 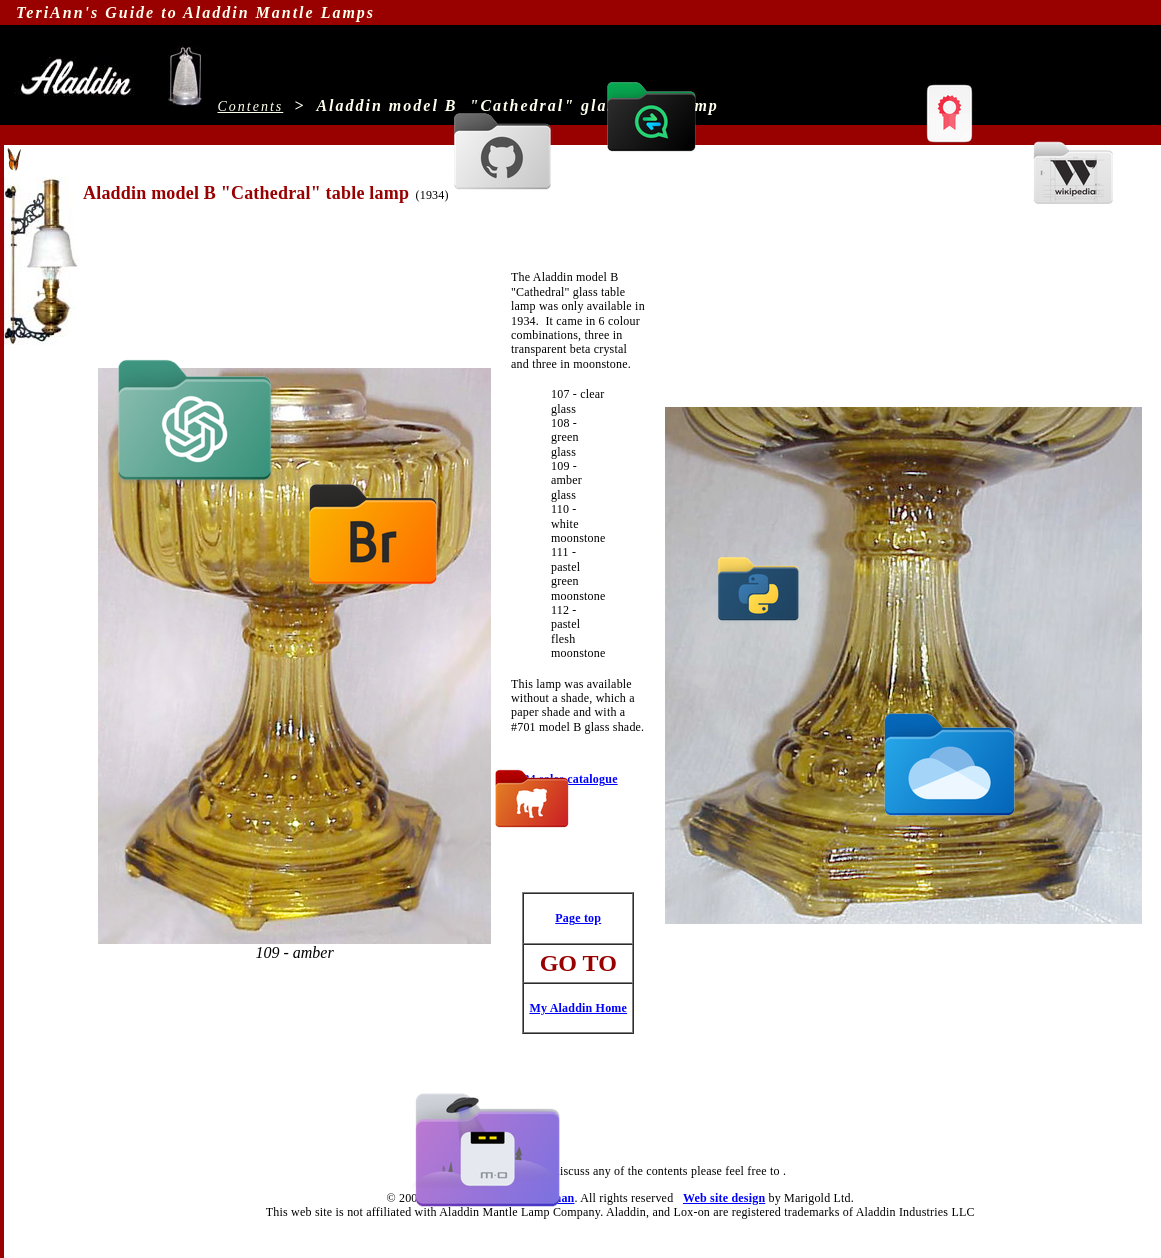 I want to click on open motrix download manager folder, so click(x=487, y=1156).